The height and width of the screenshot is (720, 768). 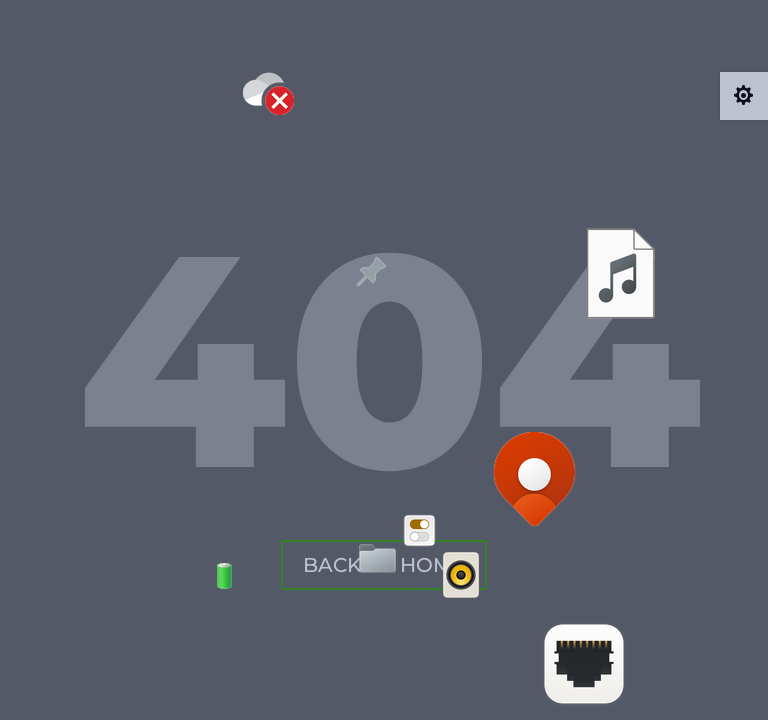 I want to click on view current battery level, so click(x=224, y=575).